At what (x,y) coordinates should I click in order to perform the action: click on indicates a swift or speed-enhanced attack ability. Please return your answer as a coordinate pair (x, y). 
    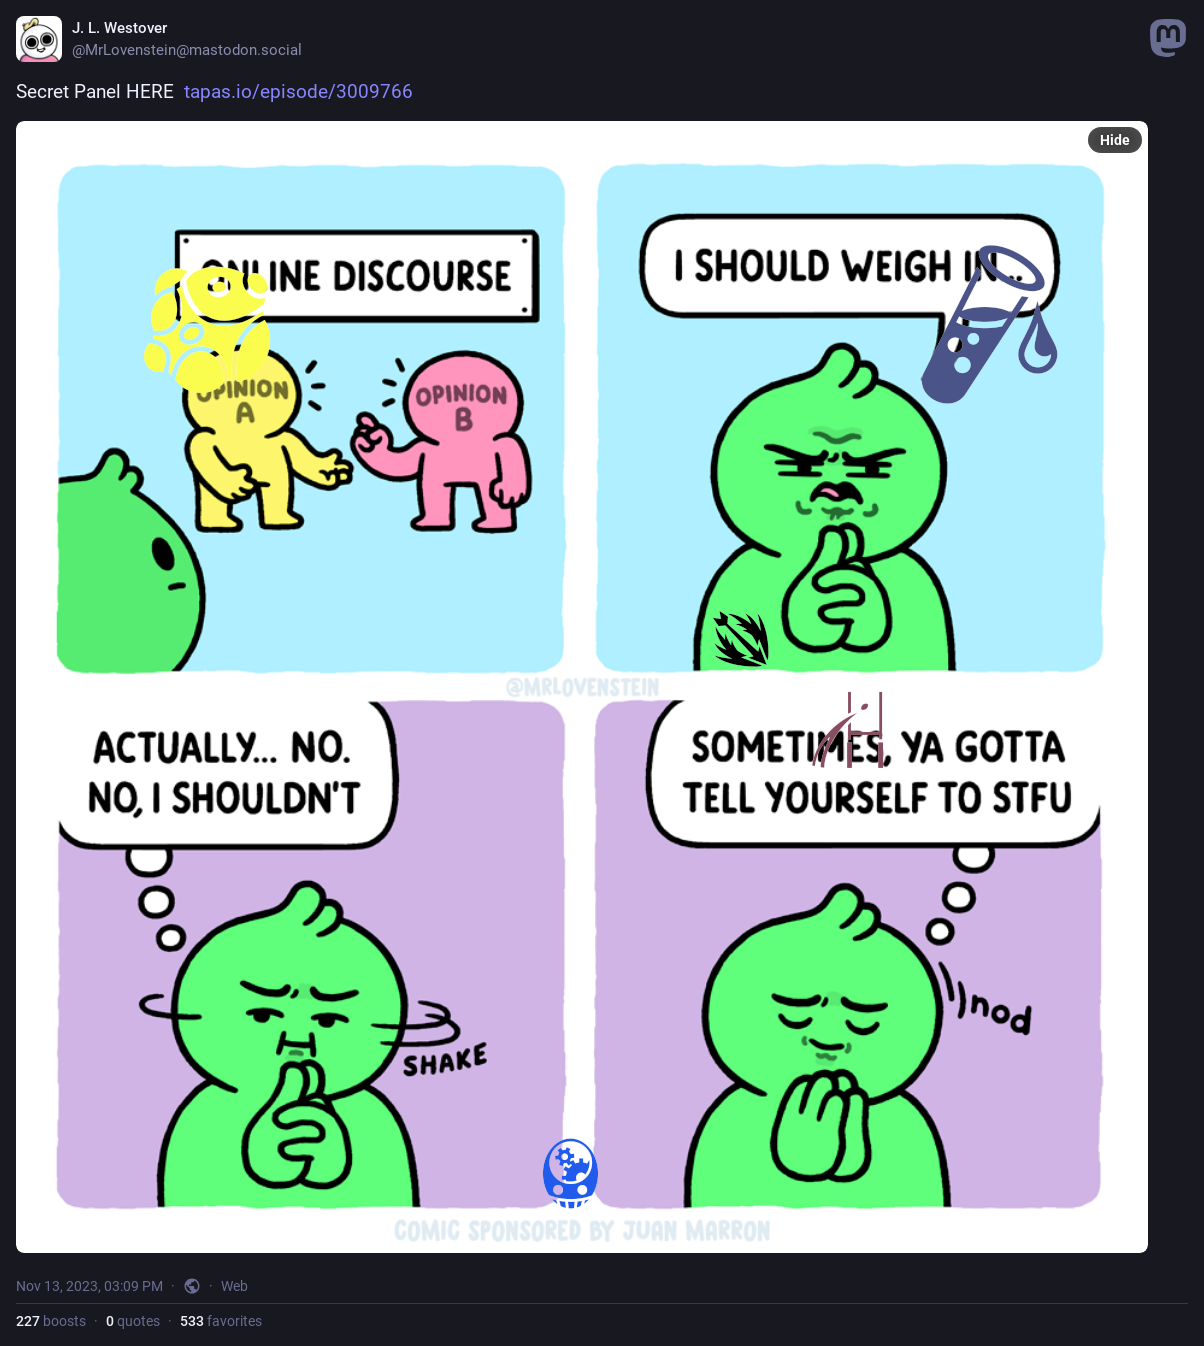
    Looking at the image, I should click on (741, 639).